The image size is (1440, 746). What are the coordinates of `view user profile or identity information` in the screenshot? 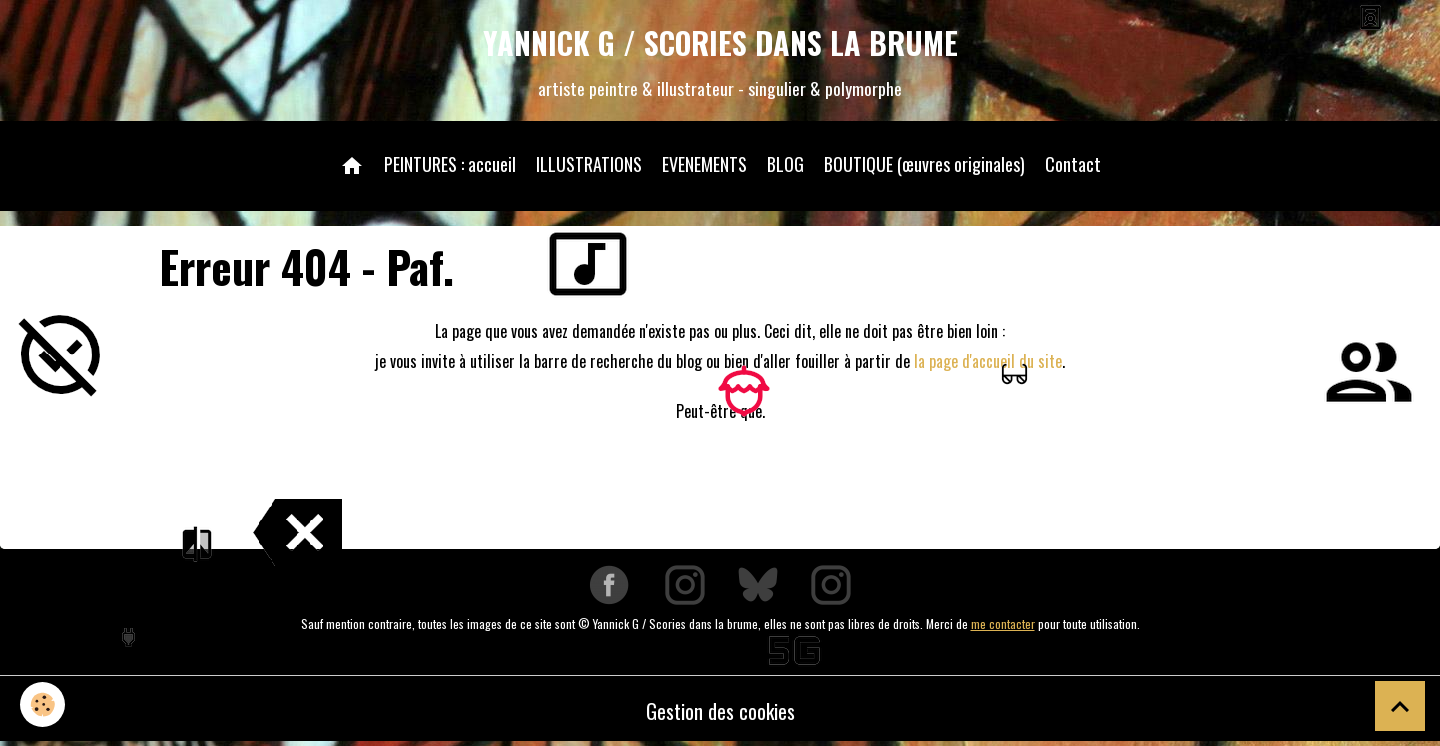 It's located at (1370, 17).